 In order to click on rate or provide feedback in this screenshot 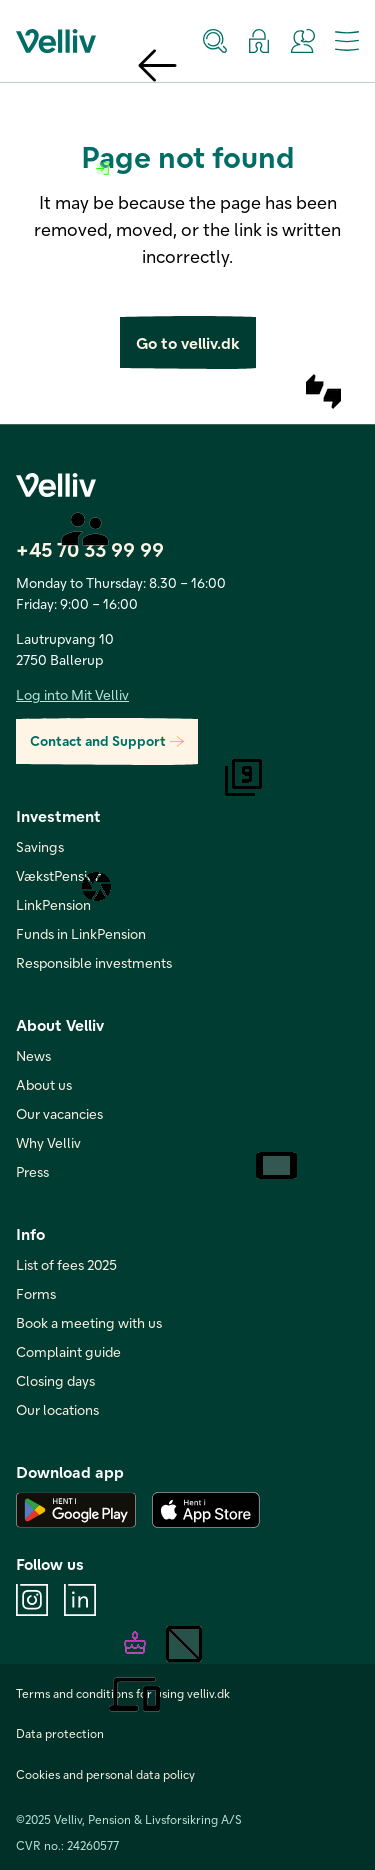, I will do `click(323, 391)`.